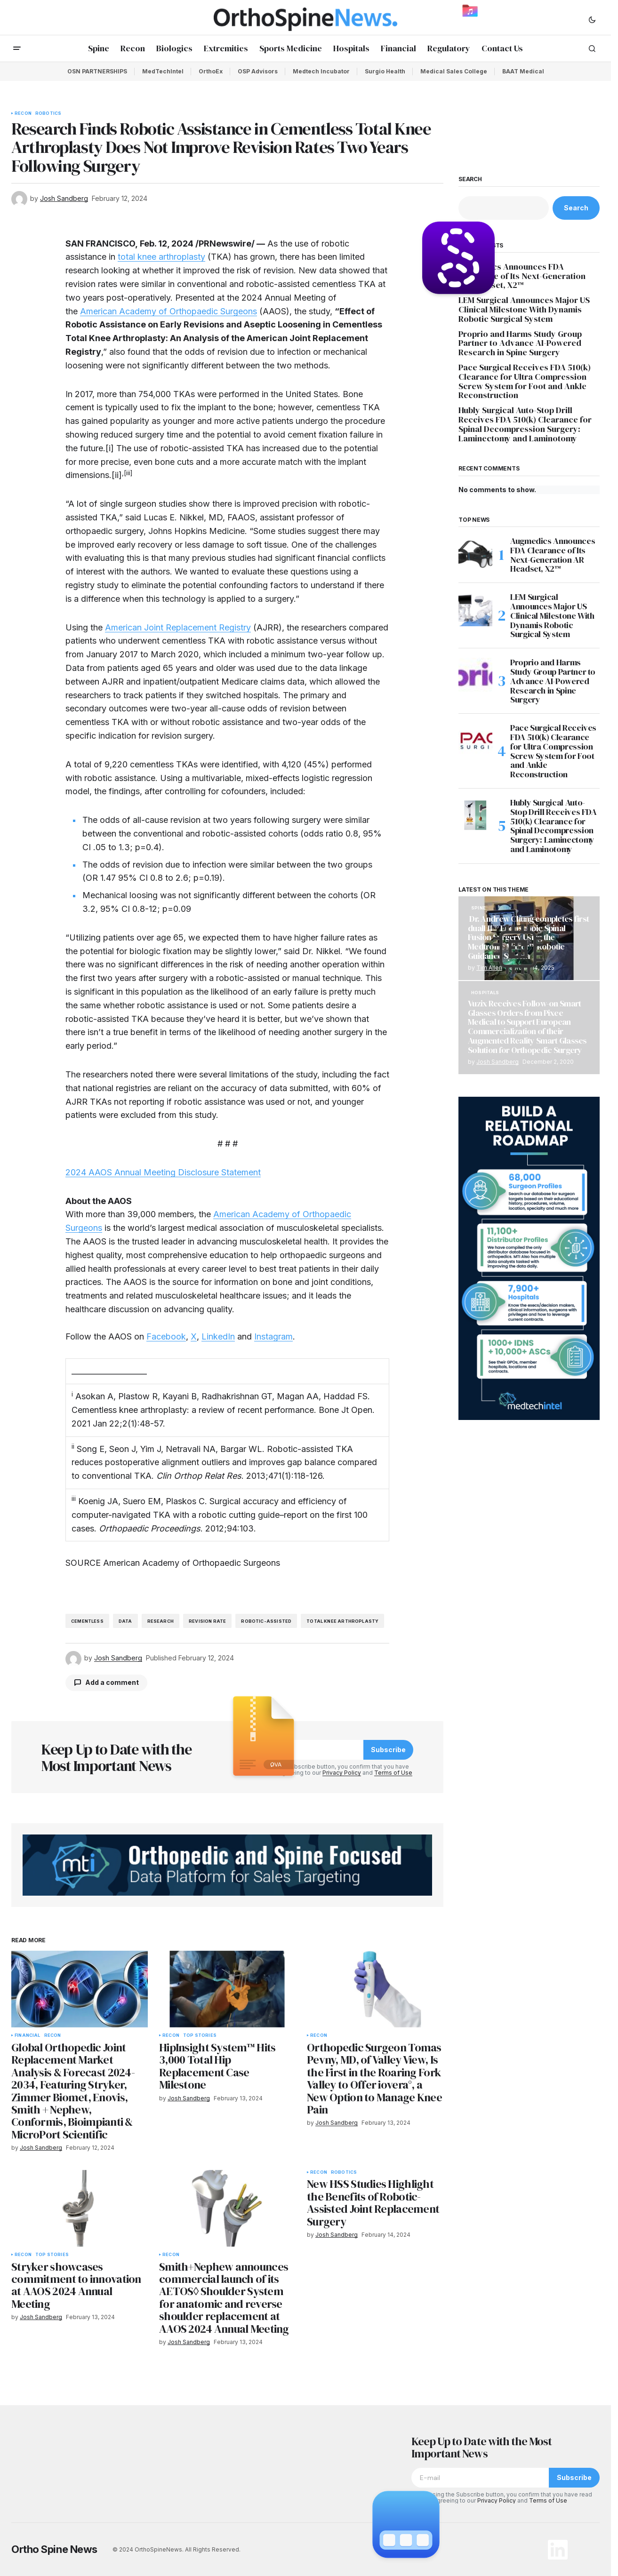  What do you see at coordinates (458, 258) in the screenshot?
I see `open Seamly2D pattern drafting application` at bounding box center [458, 258].